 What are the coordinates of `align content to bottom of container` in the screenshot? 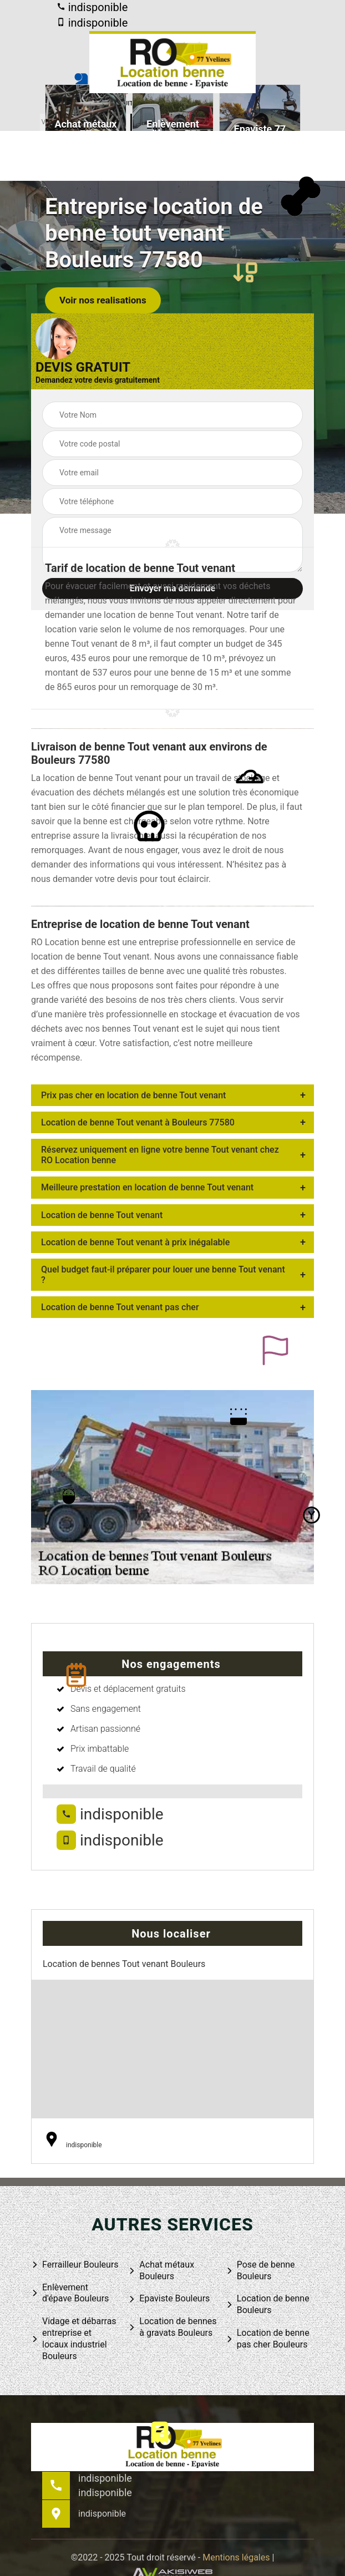 It's located at (239, 1417).